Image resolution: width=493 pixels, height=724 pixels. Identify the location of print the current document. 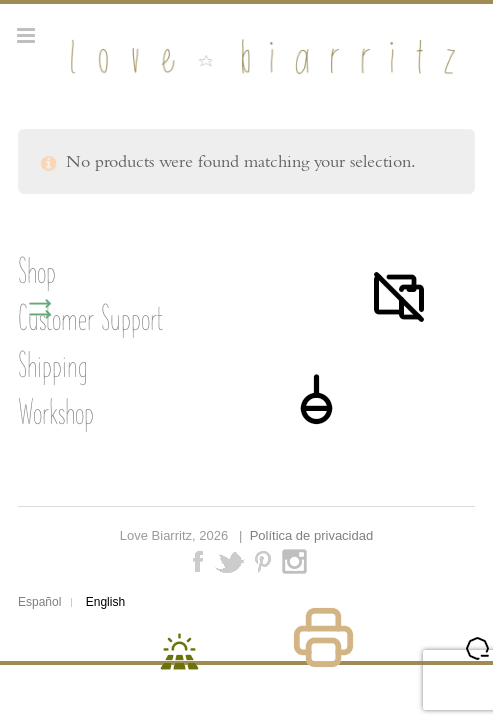
(323, 637).